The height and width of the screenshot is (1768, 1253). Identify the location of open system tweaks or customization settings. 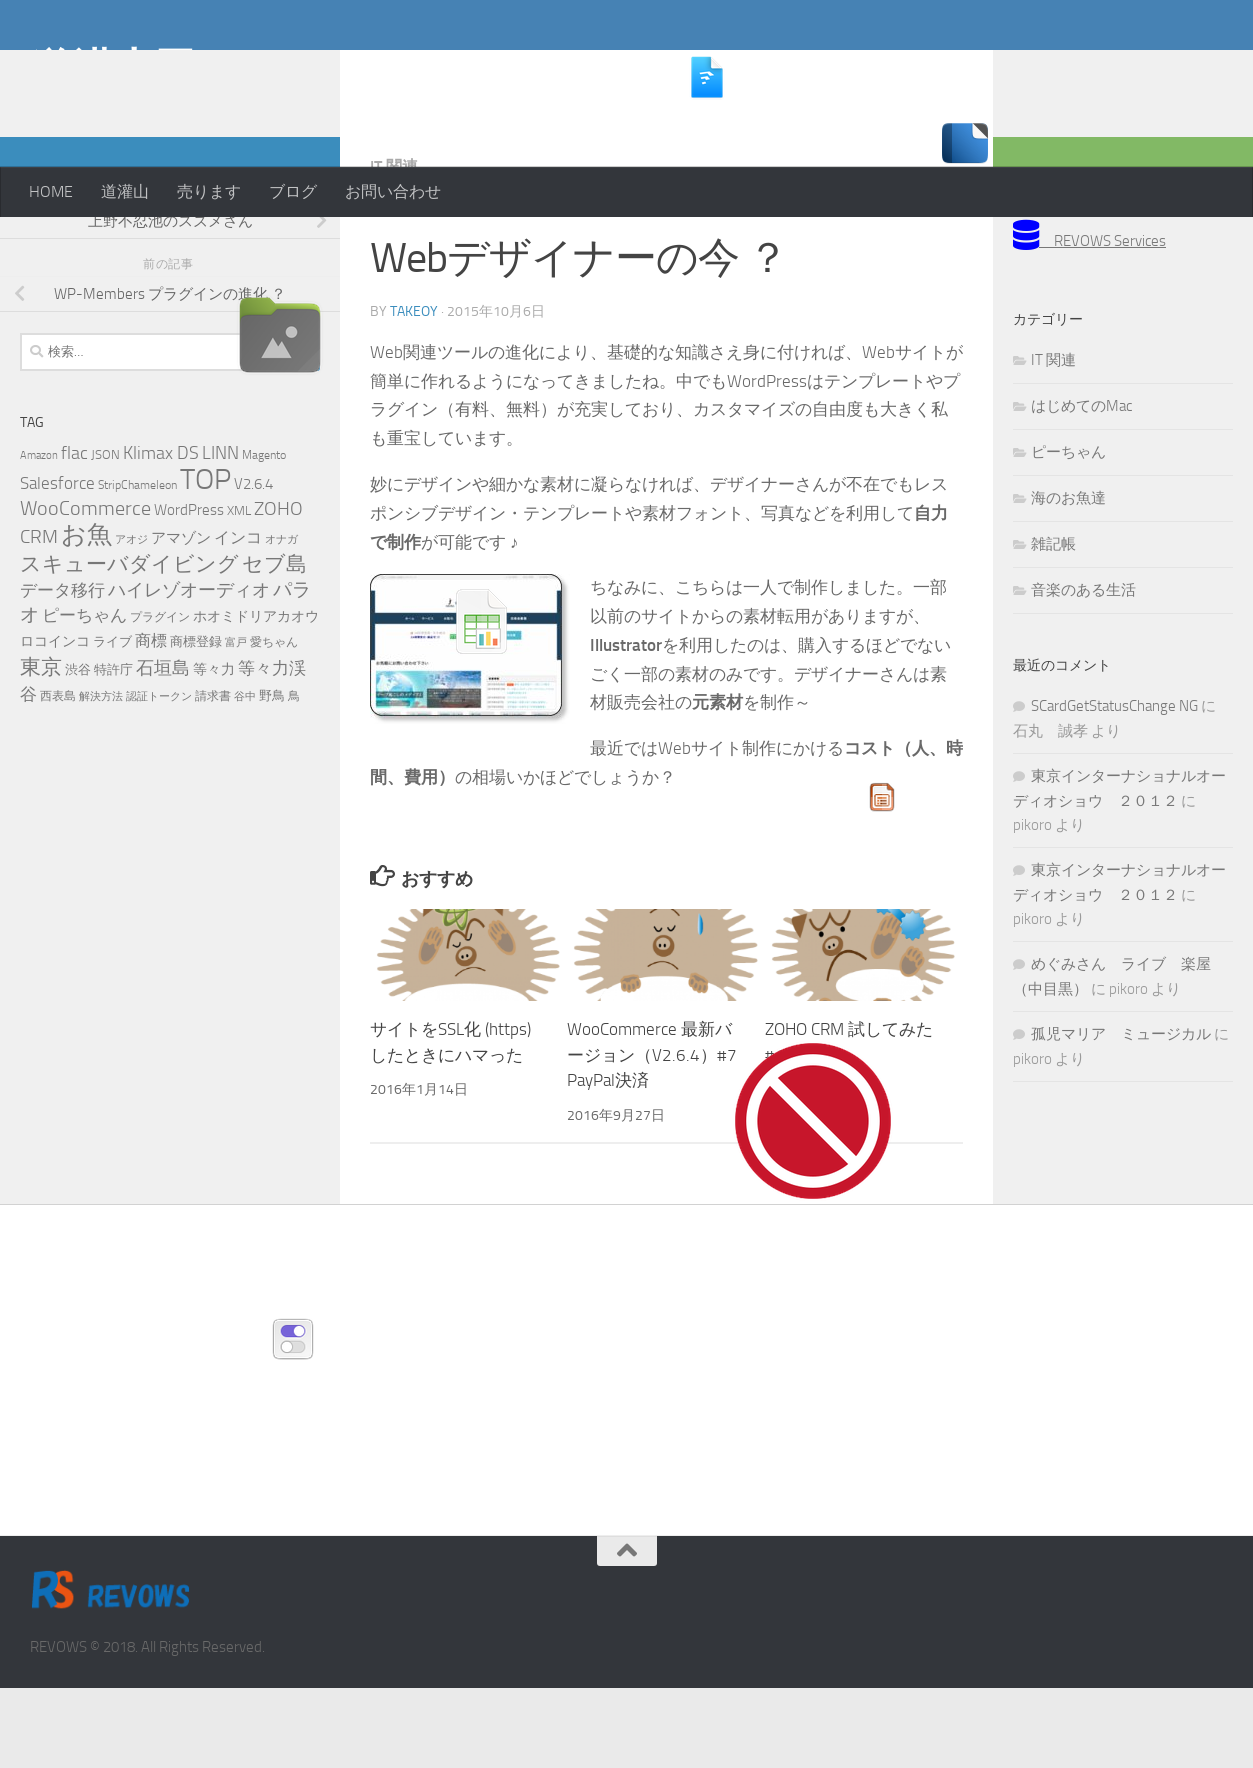
(293, 1339).